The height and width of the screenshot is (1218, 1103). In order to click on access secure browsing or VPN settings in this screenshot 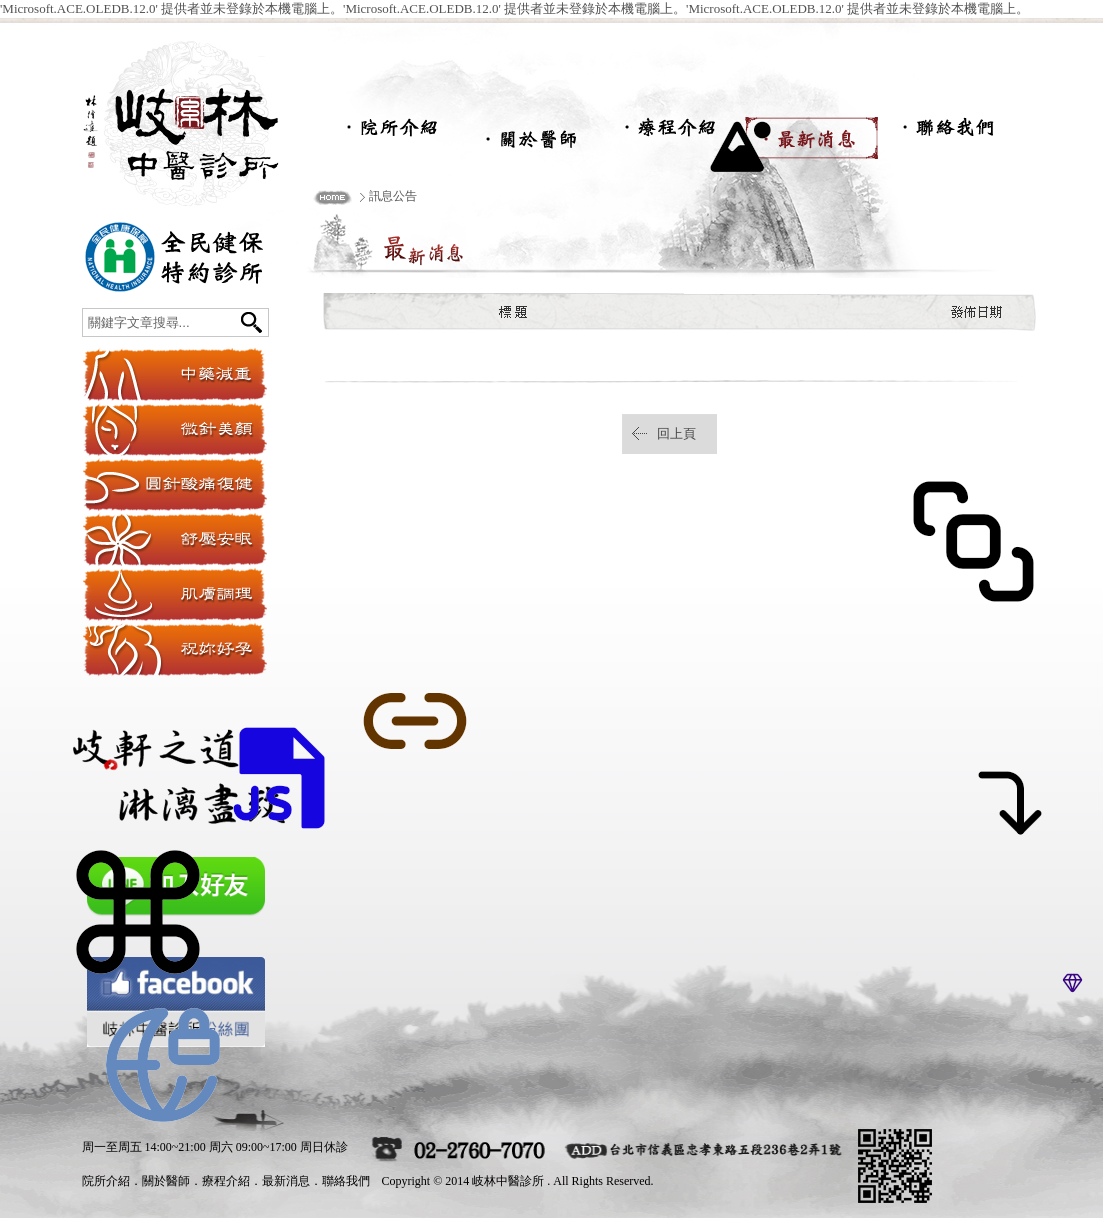, I will do `click(163, 1065)`.